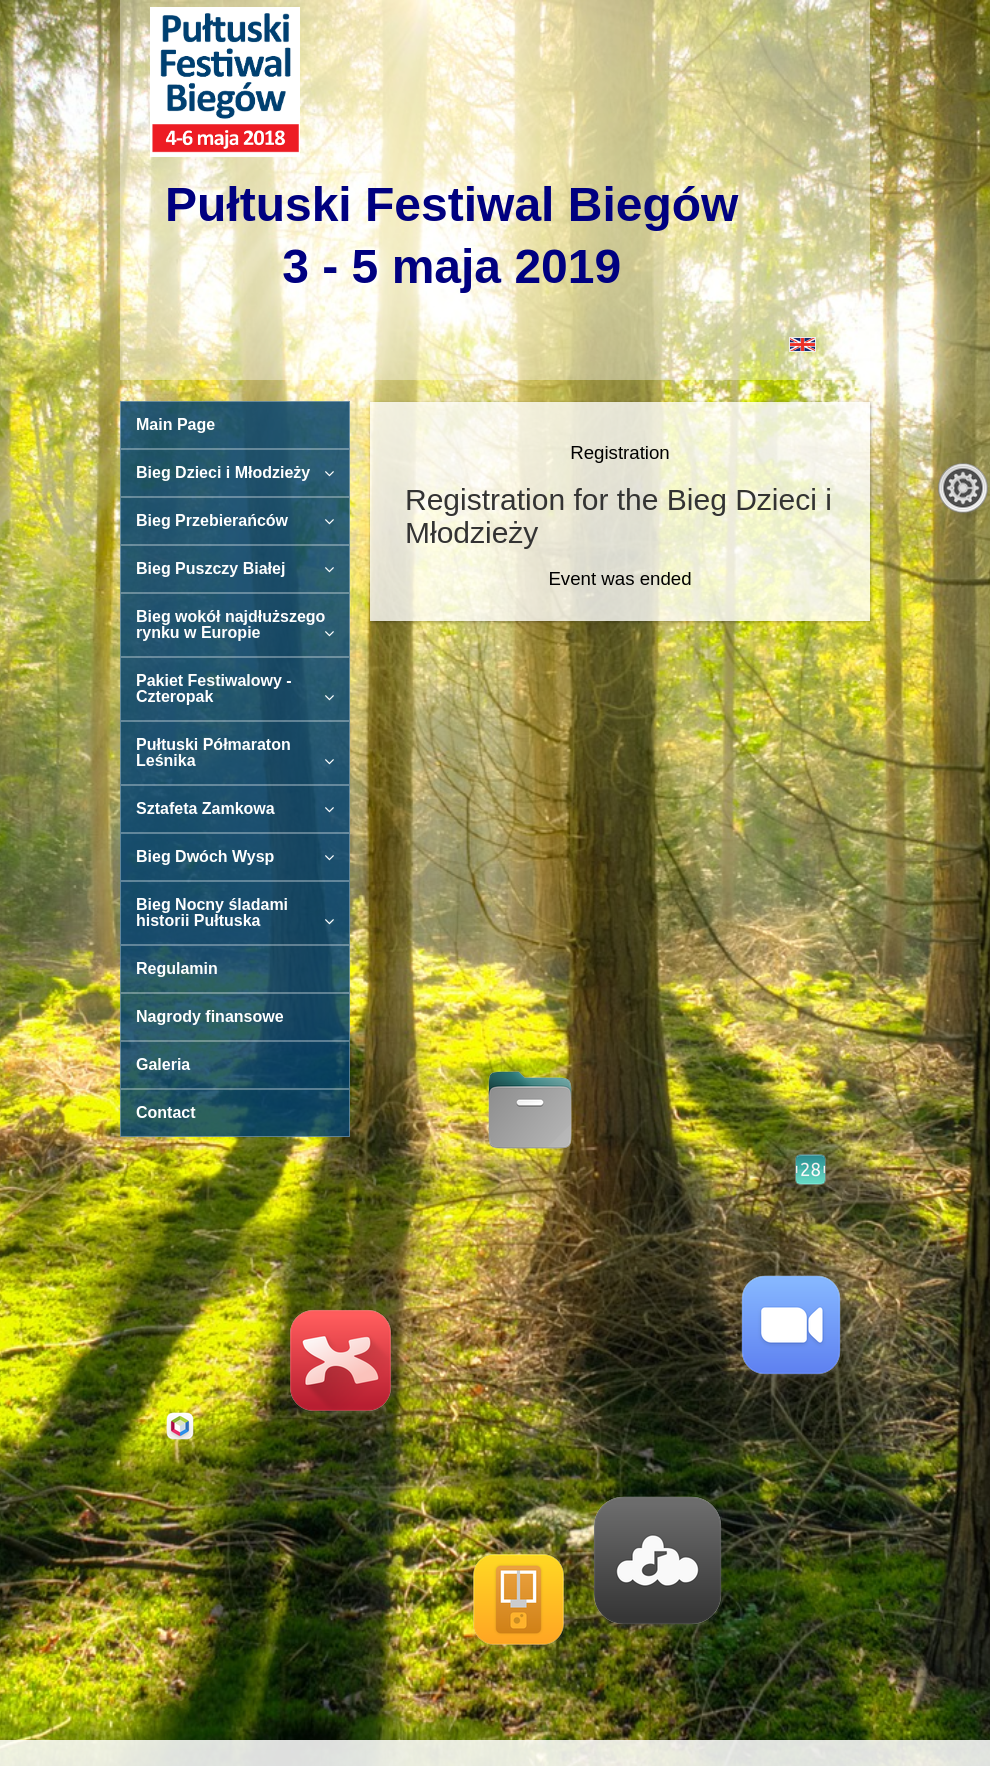 The width and height of the screenshot is (990, 1766). What do you see at coordinates (810, 1169) in the screenshot?
I see `open the calendar app` at bounding box center [810, 1169].